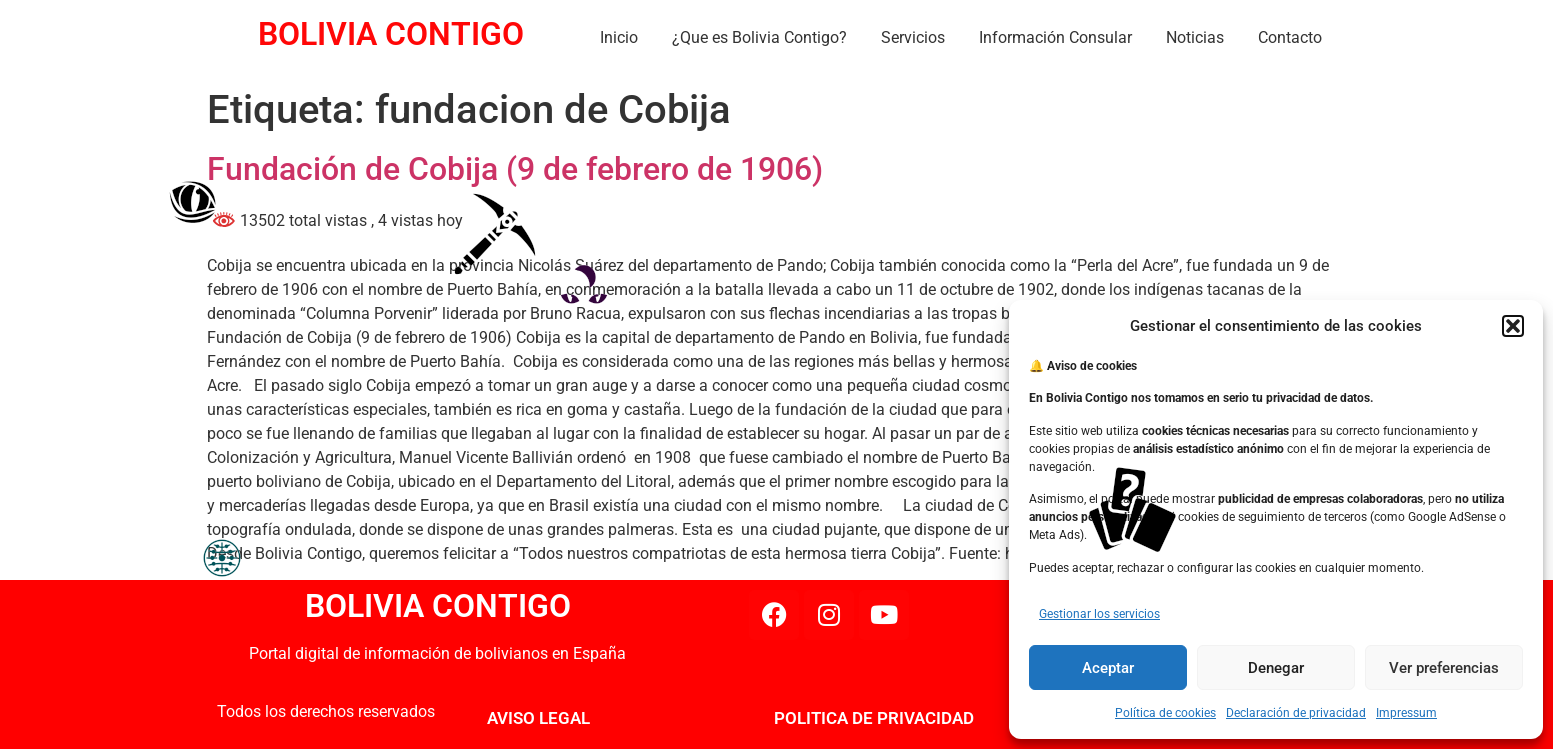 This screenshot has width=1553, height=749. I want to click on activate beast vision or predator sense mode, so click(192, 201).